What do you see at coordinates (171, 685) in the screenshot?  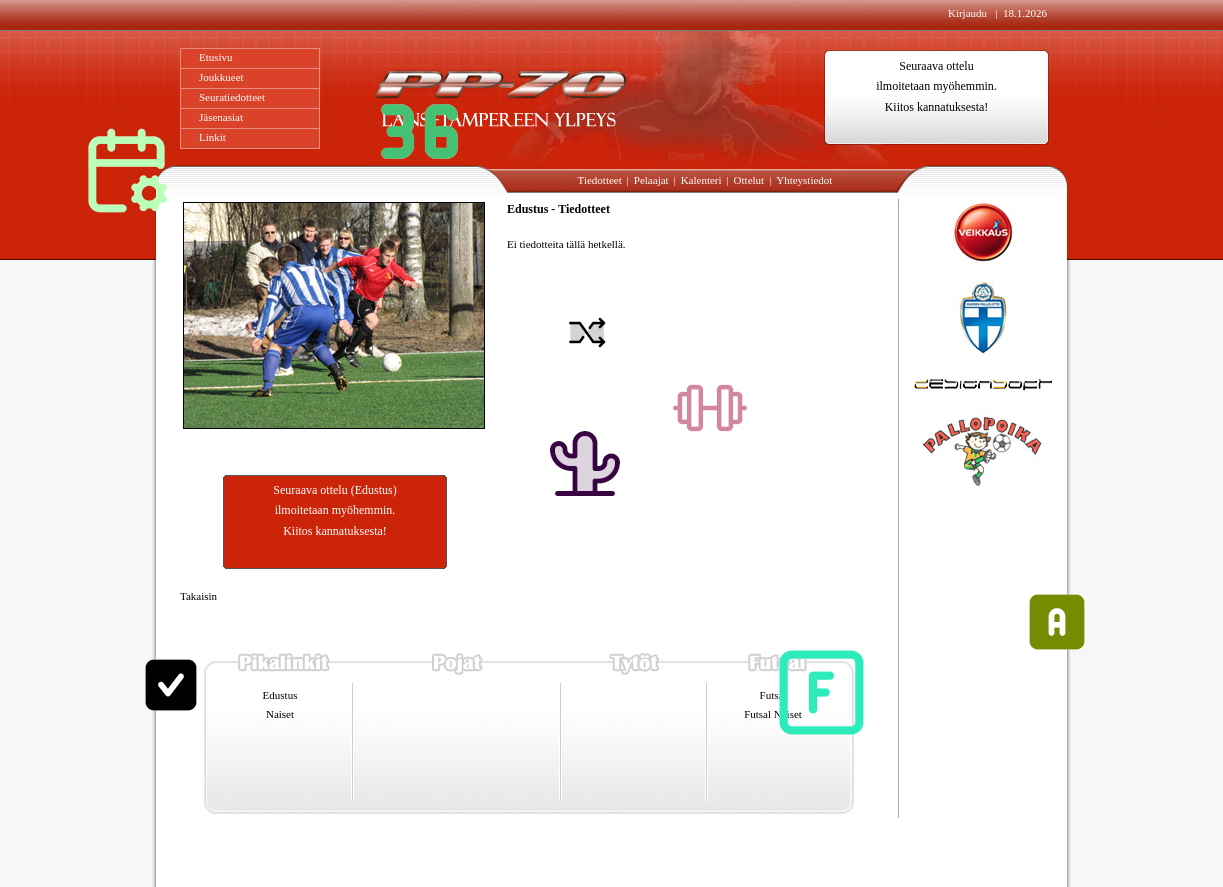 I see `confirm or submit a selection` at bounding box center [171, 685].